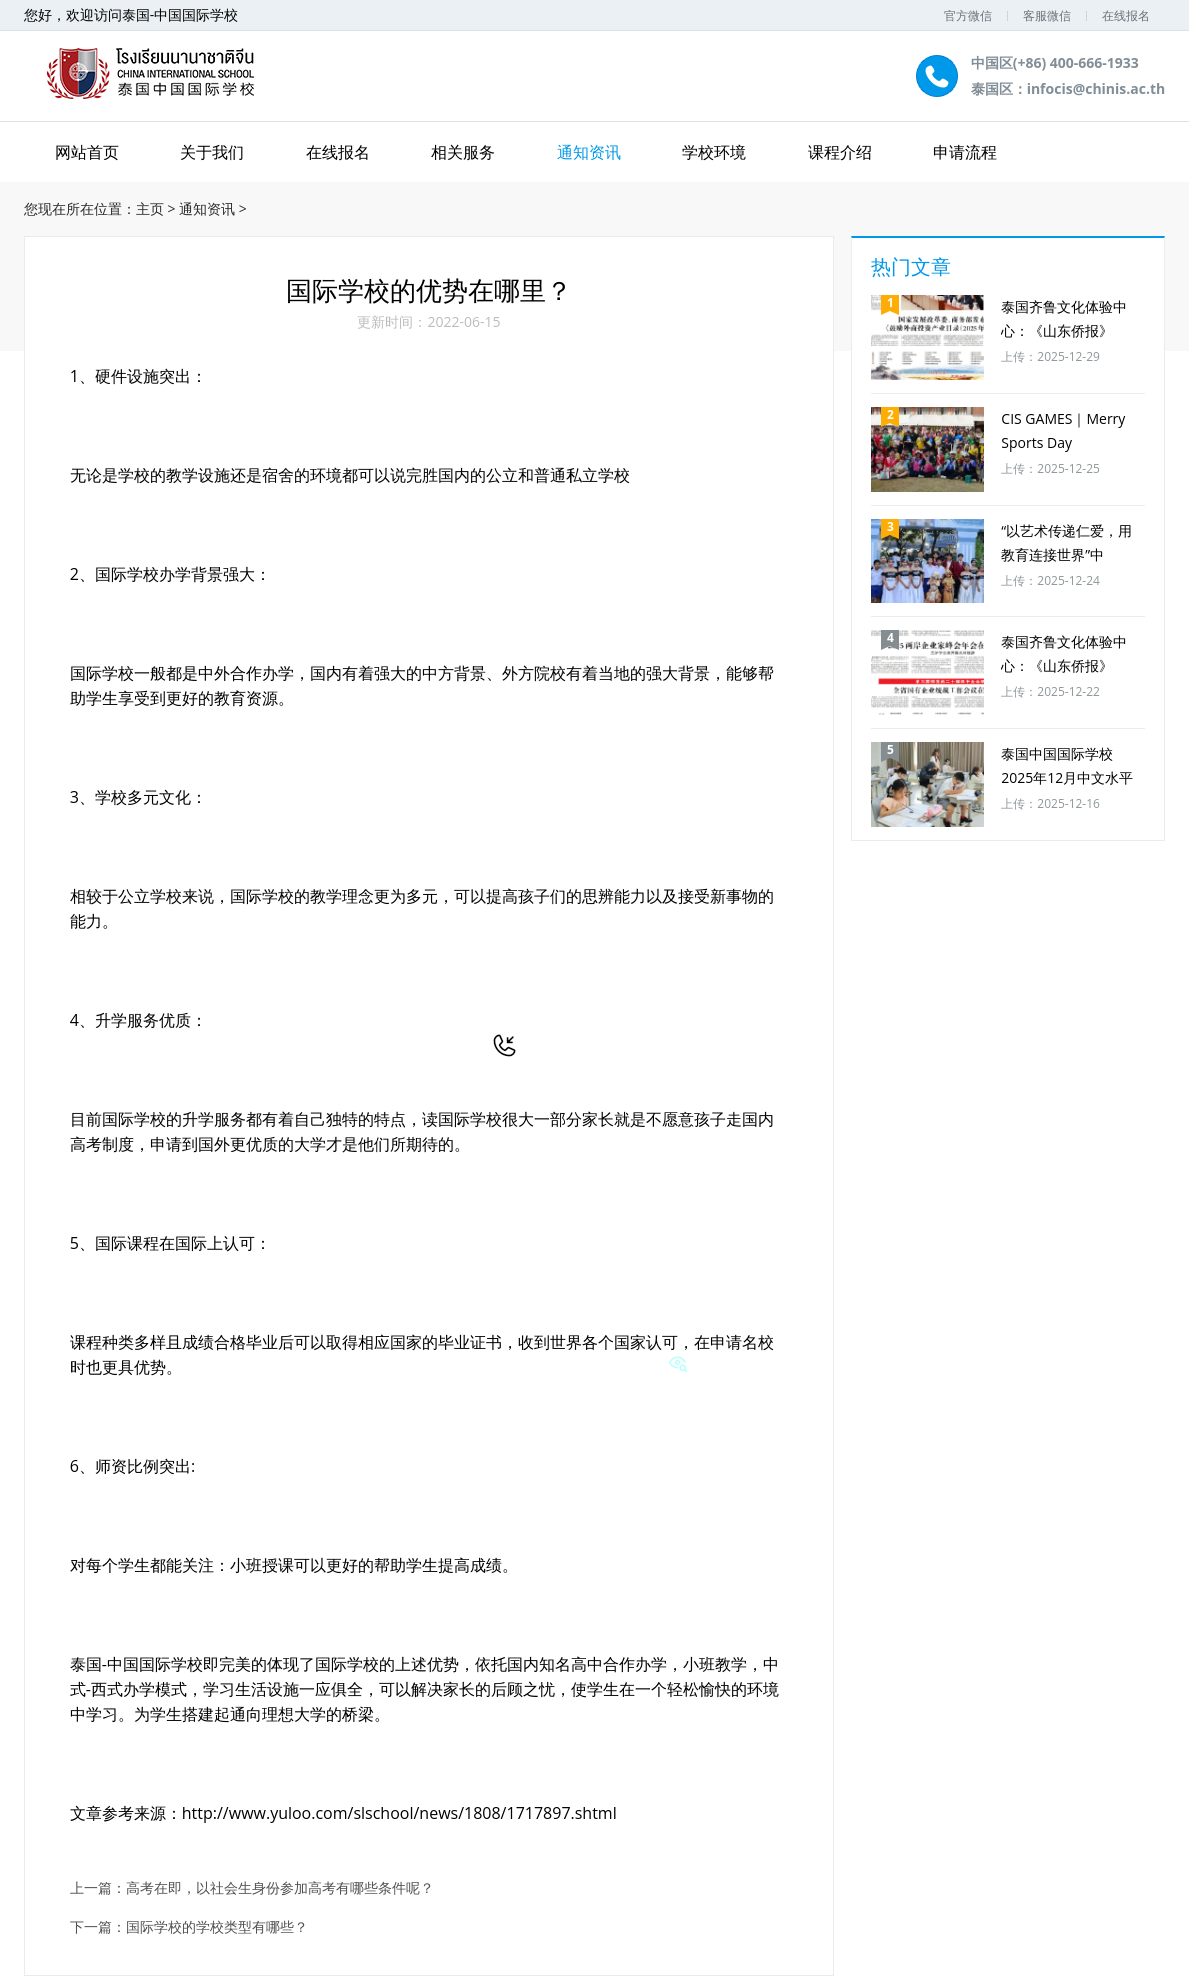  What do you see at coordinates (677, 1362) in the screenshot?
I see `search through viewed or watched items` at bounding box center [677, 1362].